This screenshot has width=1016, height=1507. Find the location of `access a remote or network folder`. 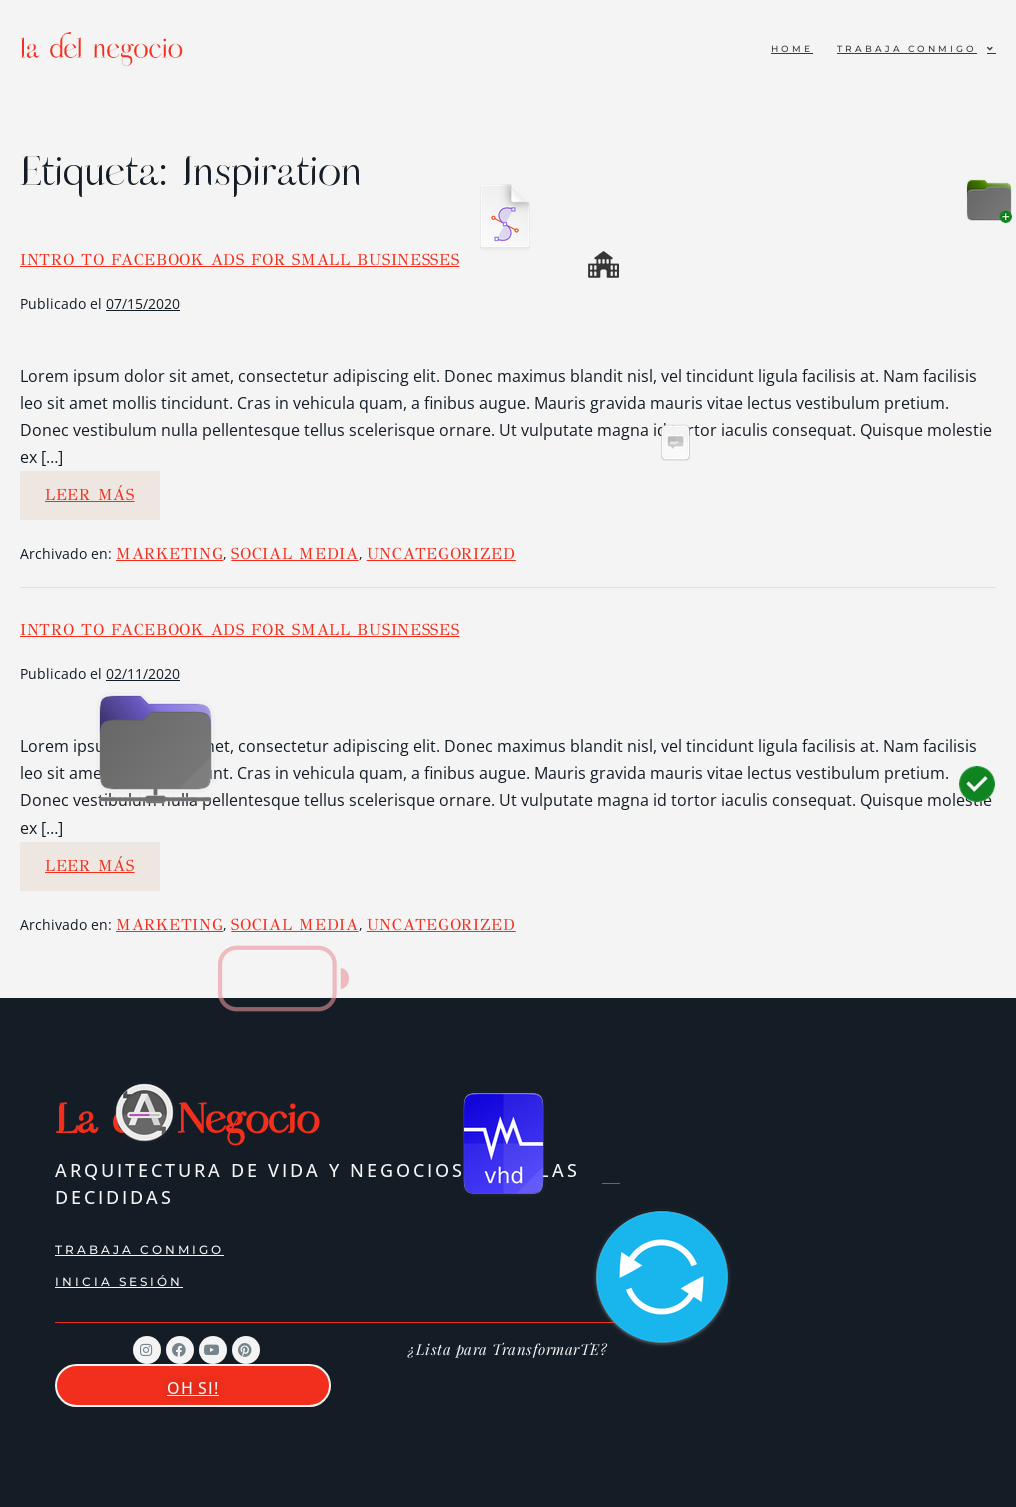

access a remote or network folder is located at coordinates (155, 747).